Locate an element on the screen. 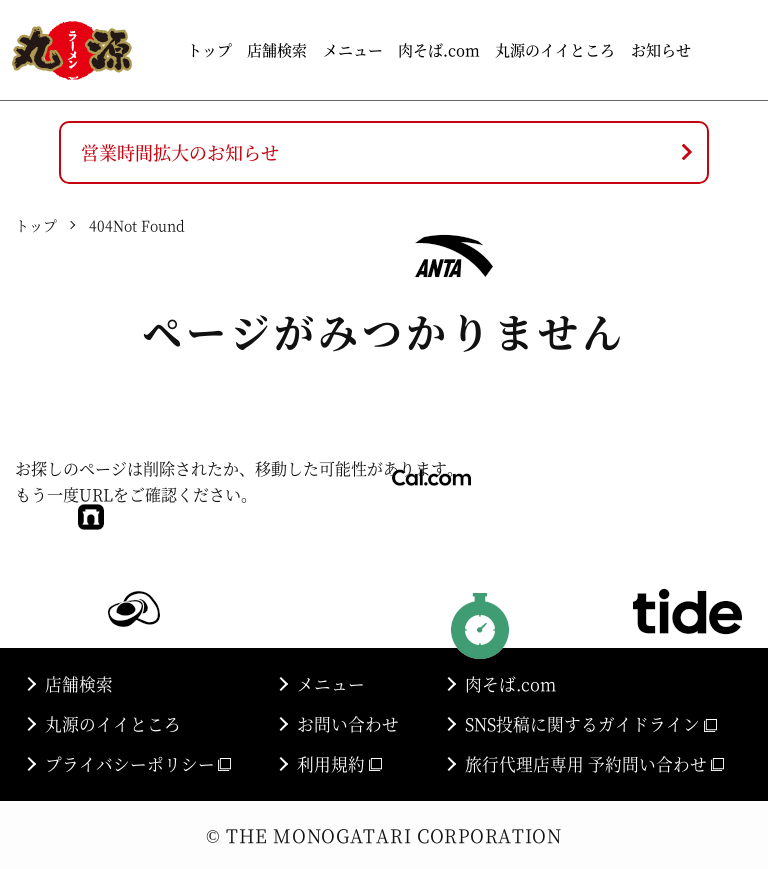  Fastly CDN service logo is located at coordinates (480, 626).